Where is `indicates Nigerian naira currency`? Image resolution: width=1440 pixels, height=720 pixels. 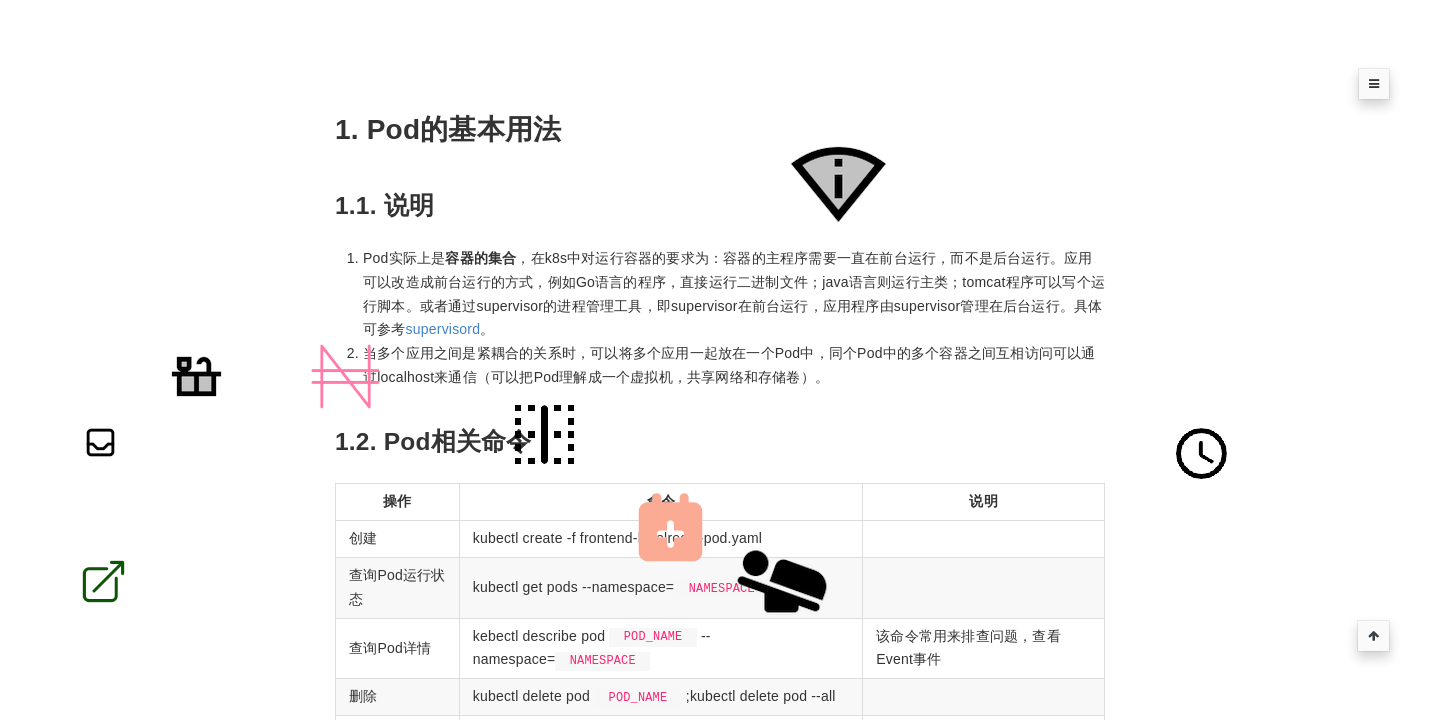 indicates Nigerian naira currency is located at coordinates (345, 376).